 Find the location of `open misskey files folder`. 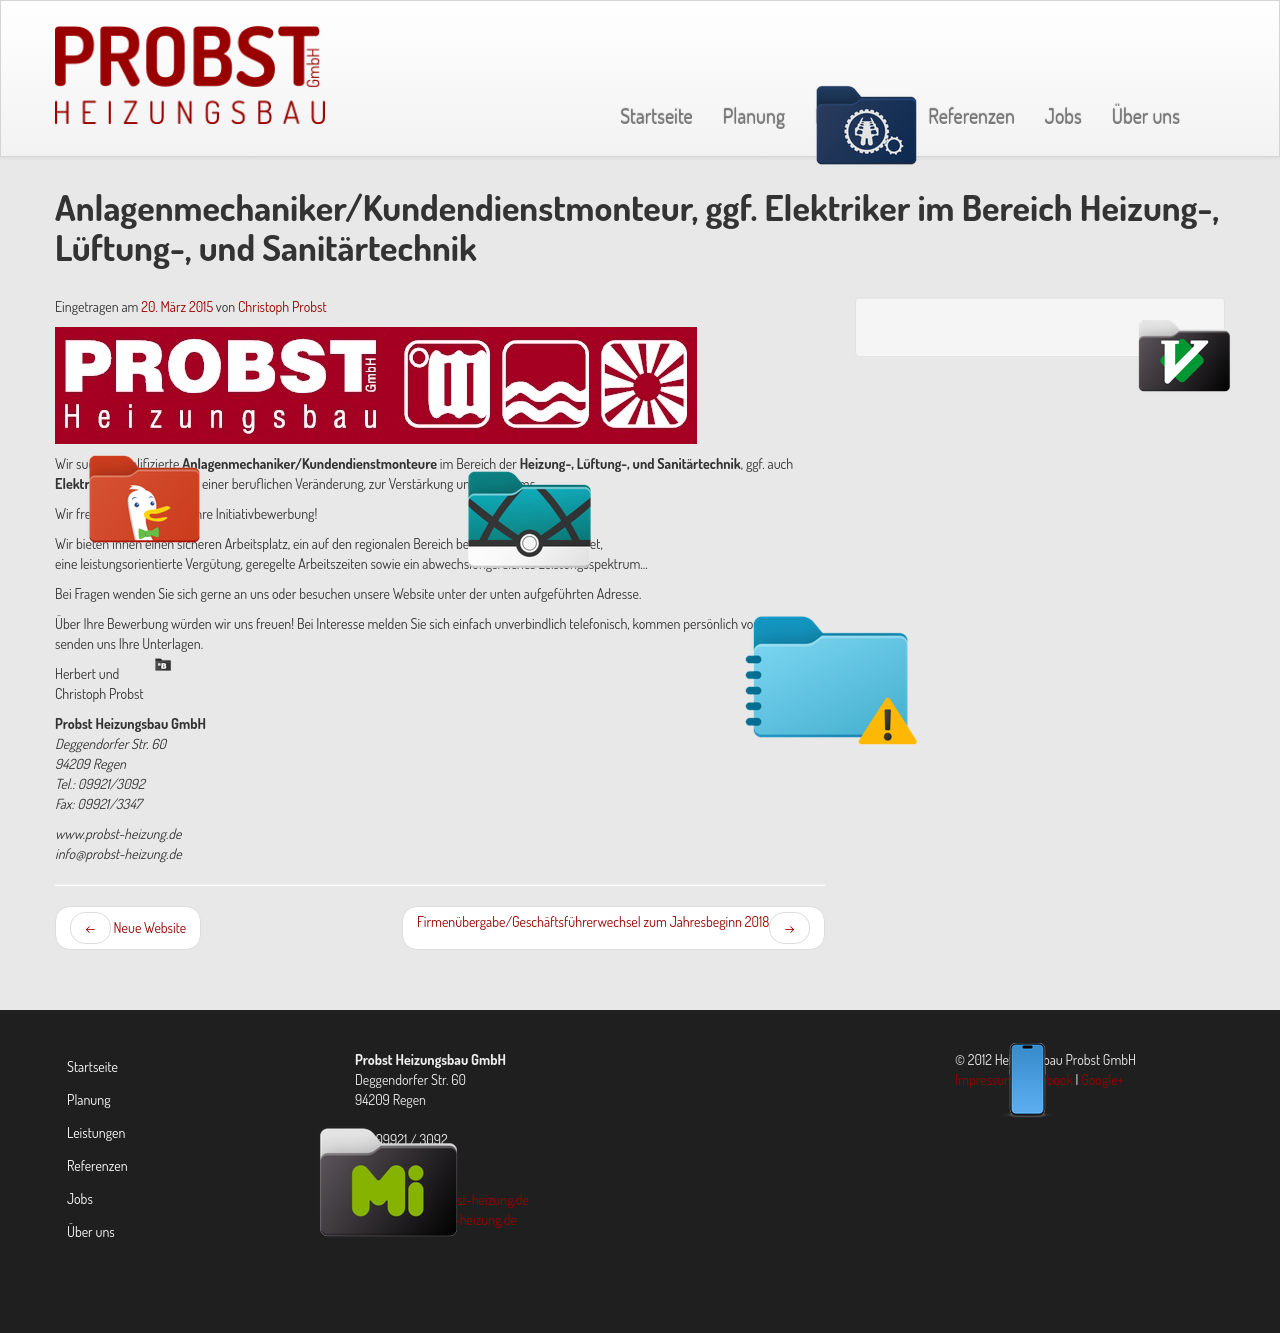

open misskey files folder is located at coordinates (388, 1186).